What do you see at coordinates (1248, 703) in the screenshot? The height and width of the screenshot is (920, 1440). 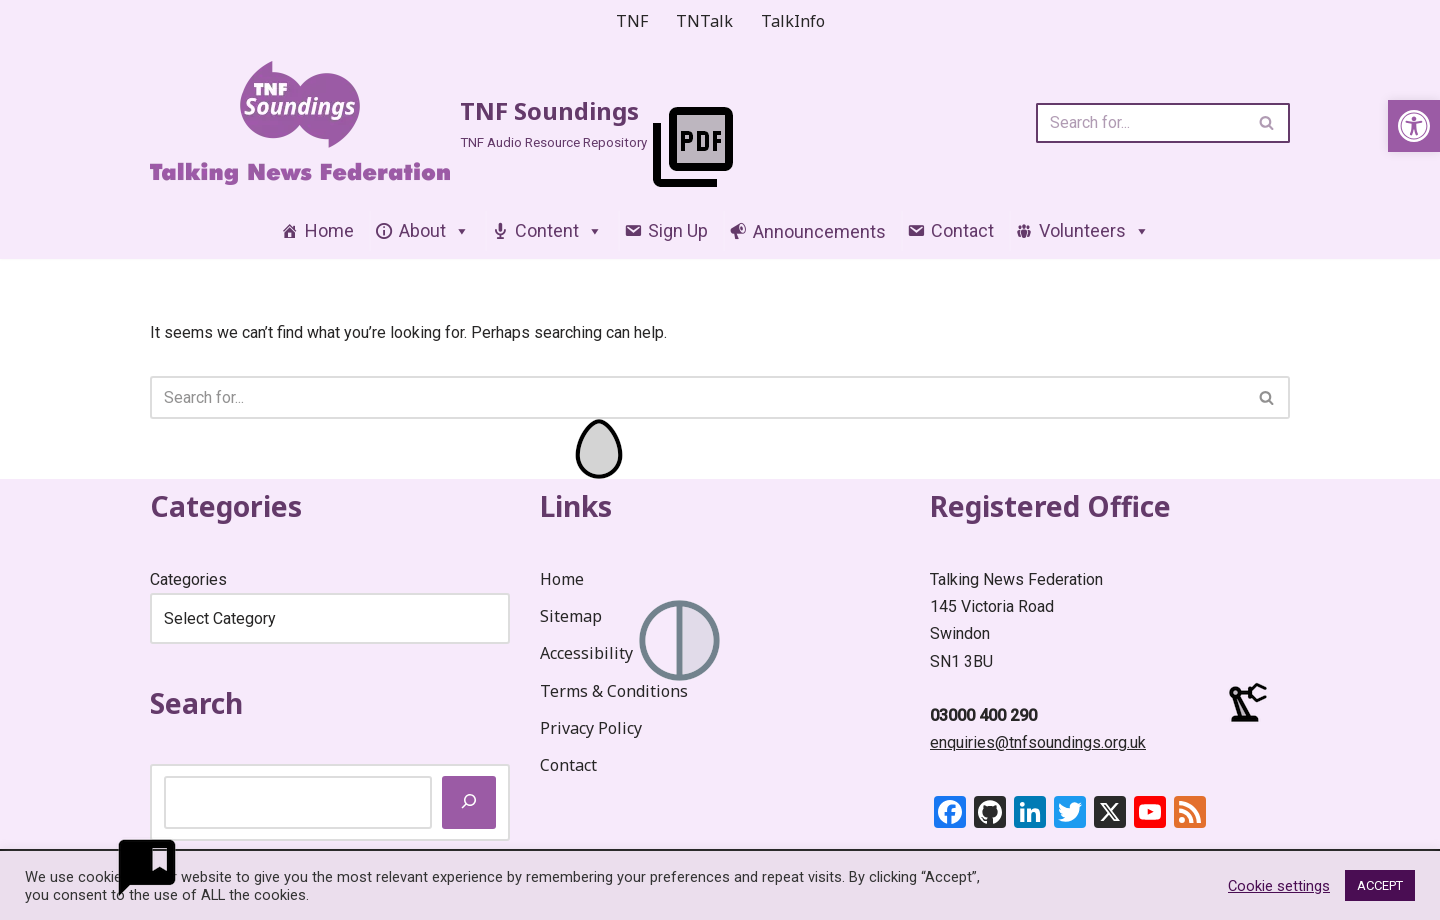 I see `access manufacturing or industrial settings` at bounding box center [1248, 703].